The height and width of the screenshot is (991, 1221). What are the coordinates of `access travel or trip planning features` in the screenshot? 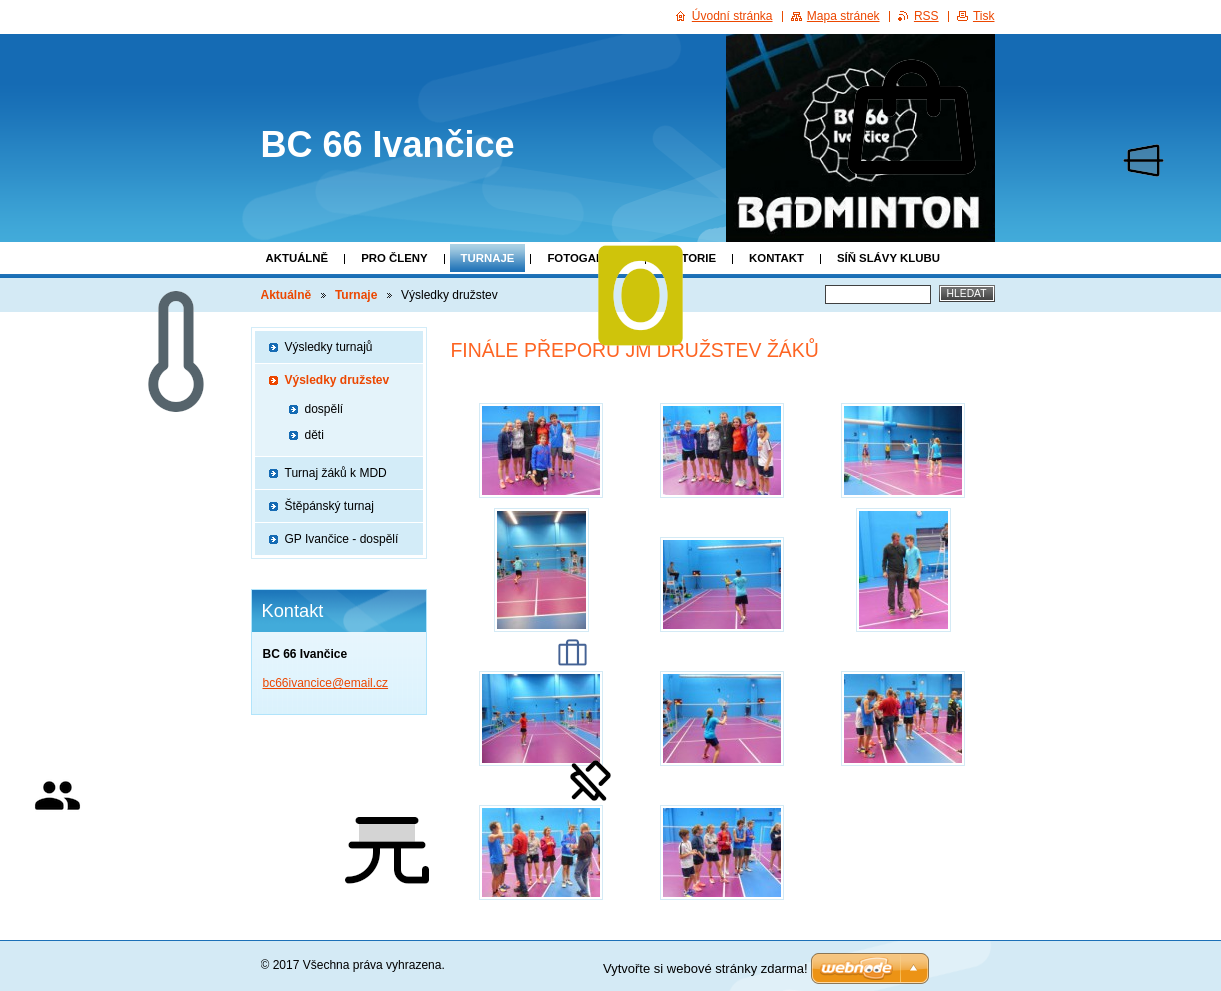 It's located at (572, 653).